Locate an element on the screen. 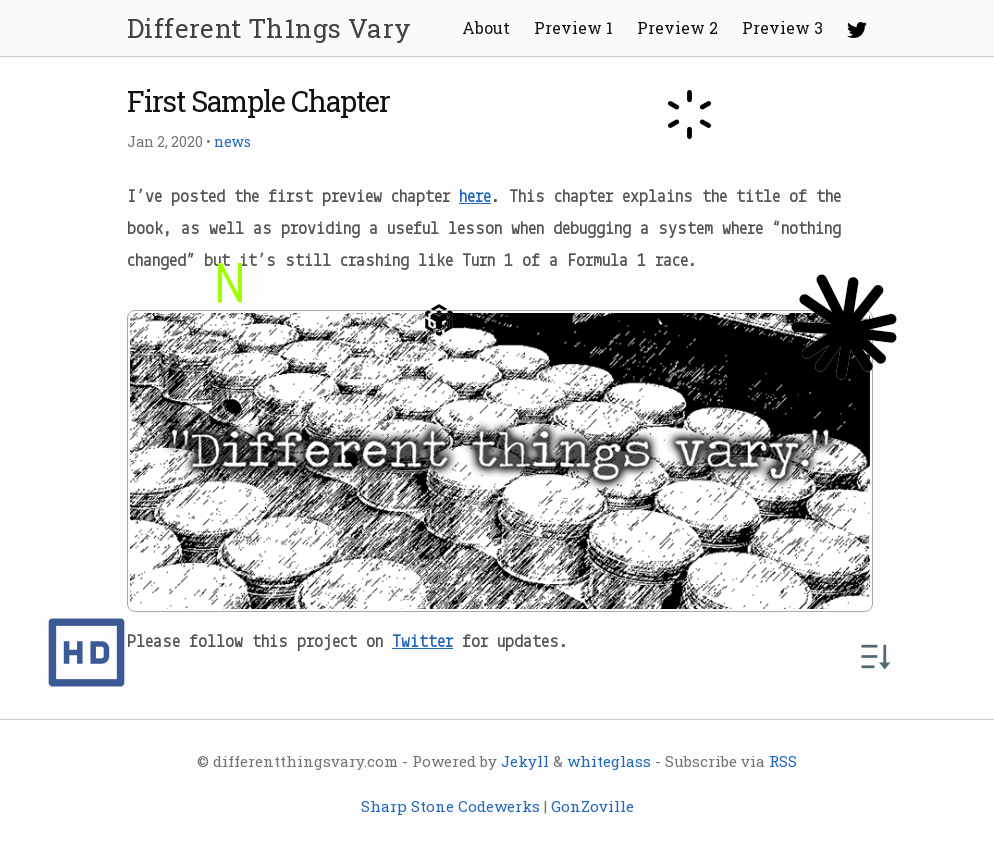  indicates high-definition video quality is available is located at coordinates (86, 652).